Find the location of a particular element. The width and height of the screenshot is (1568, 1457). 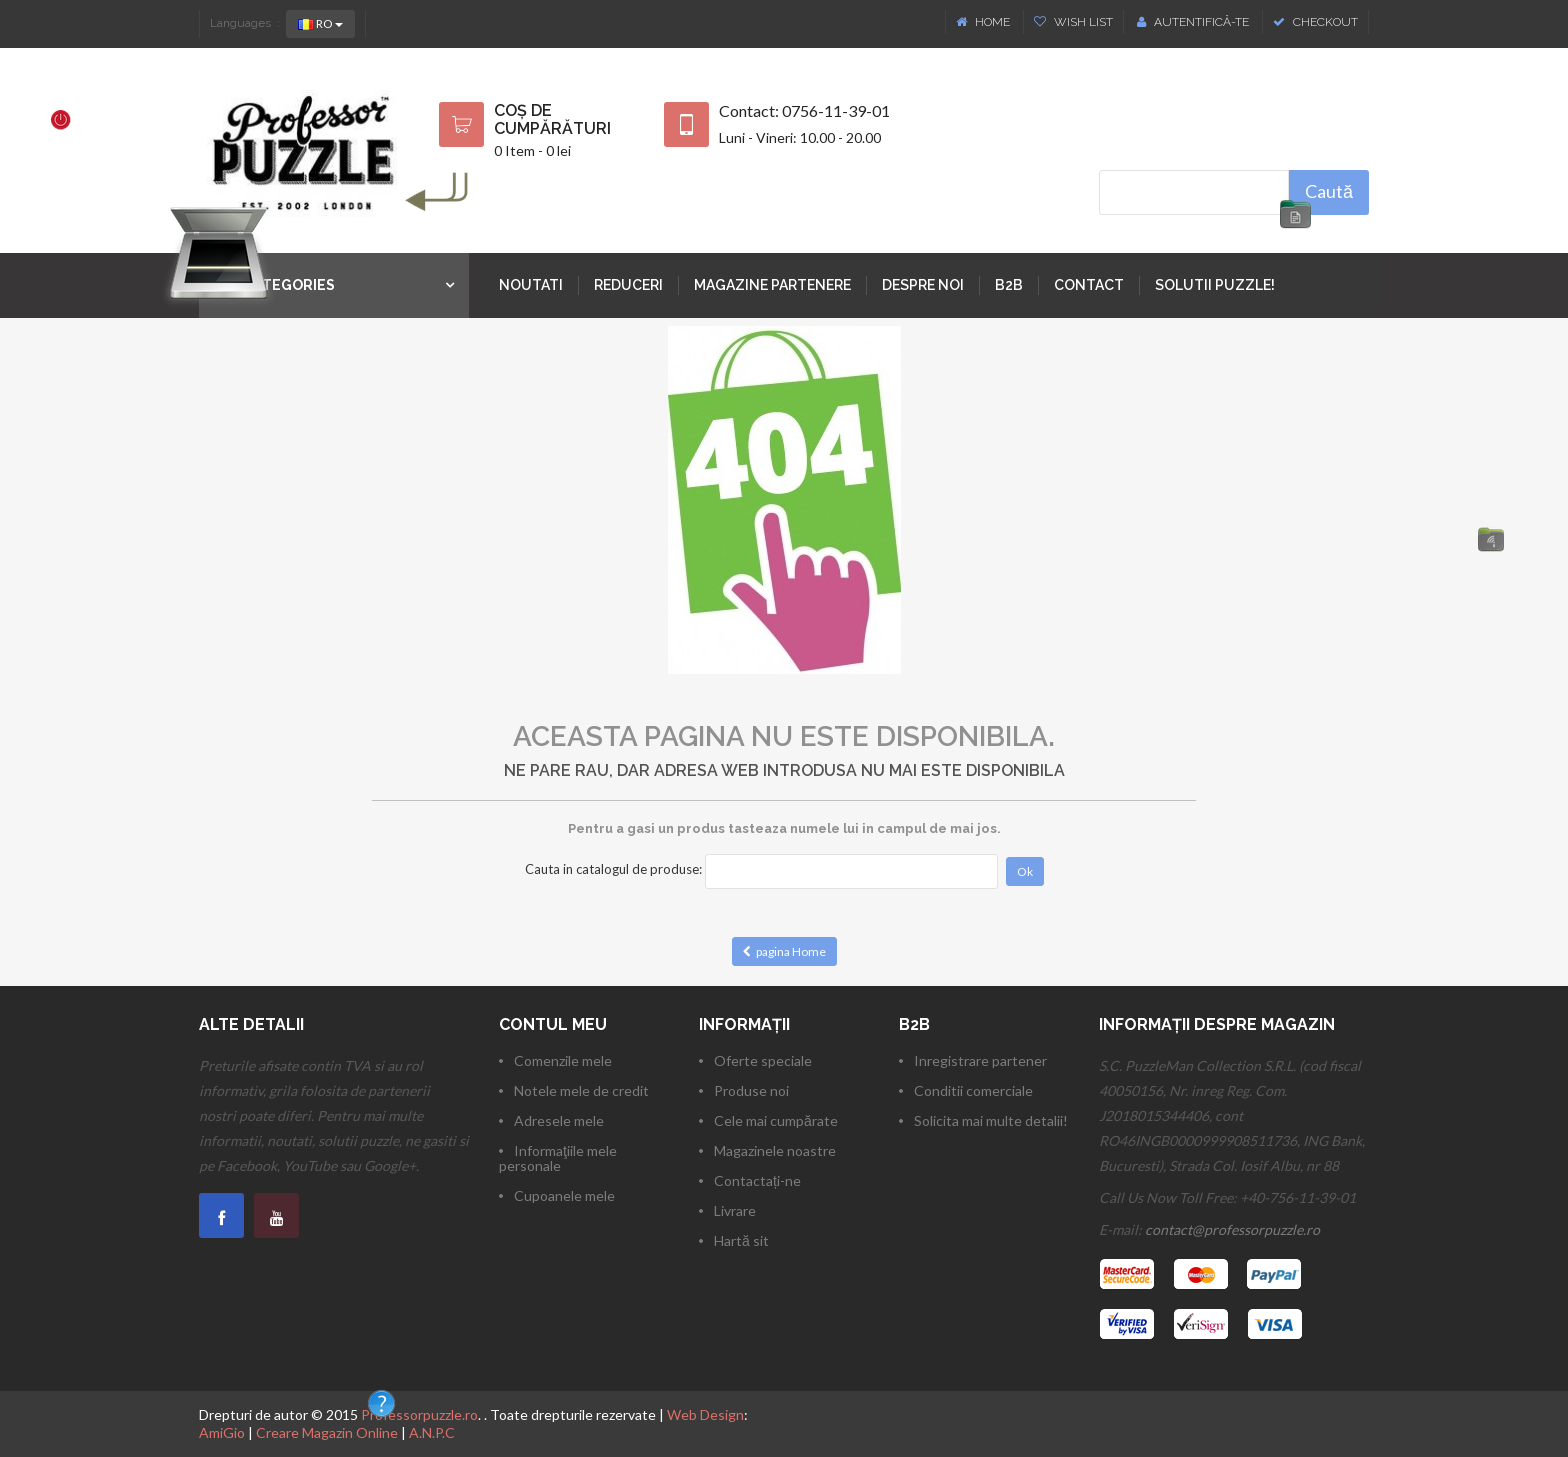

open help documentation is located at coordinates (381, 1403).